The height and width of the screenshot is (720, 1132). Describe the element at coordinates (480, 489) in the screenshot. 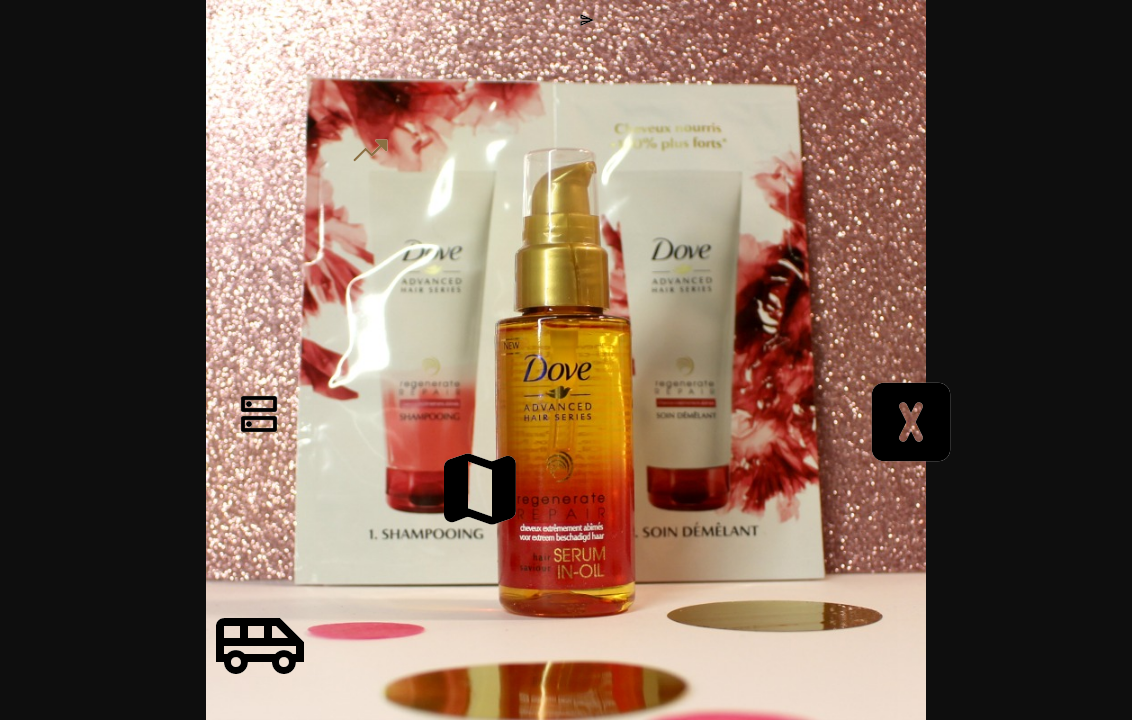

I see `open map view` at that location.